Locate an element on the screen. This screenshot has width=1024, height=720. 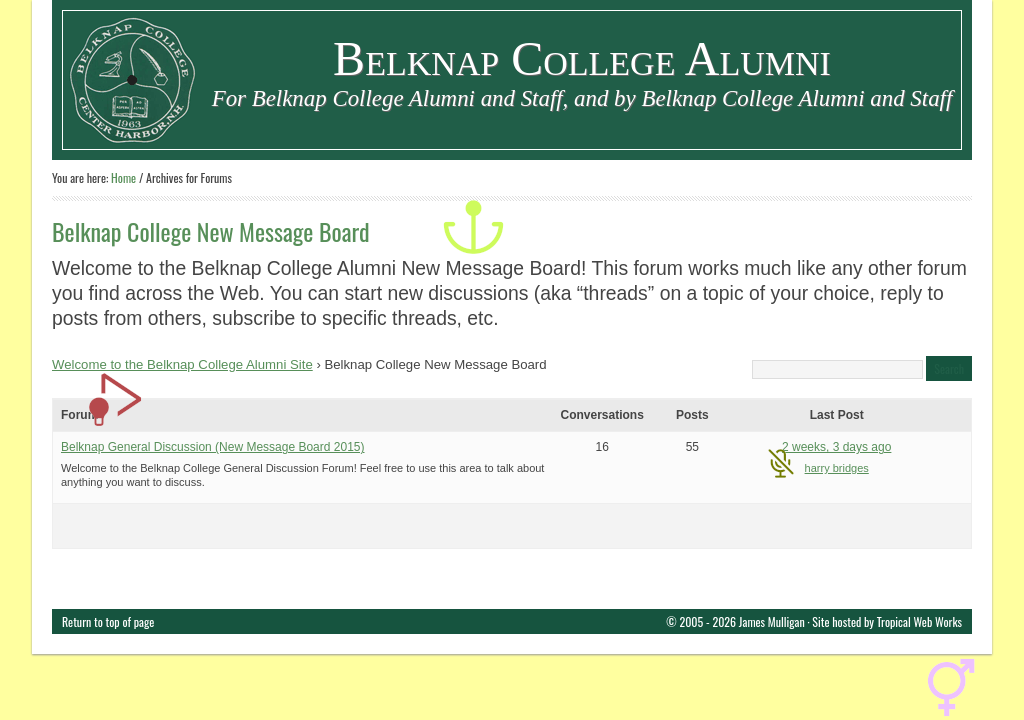
select gender or sex options is located at coordinates (951, 687).